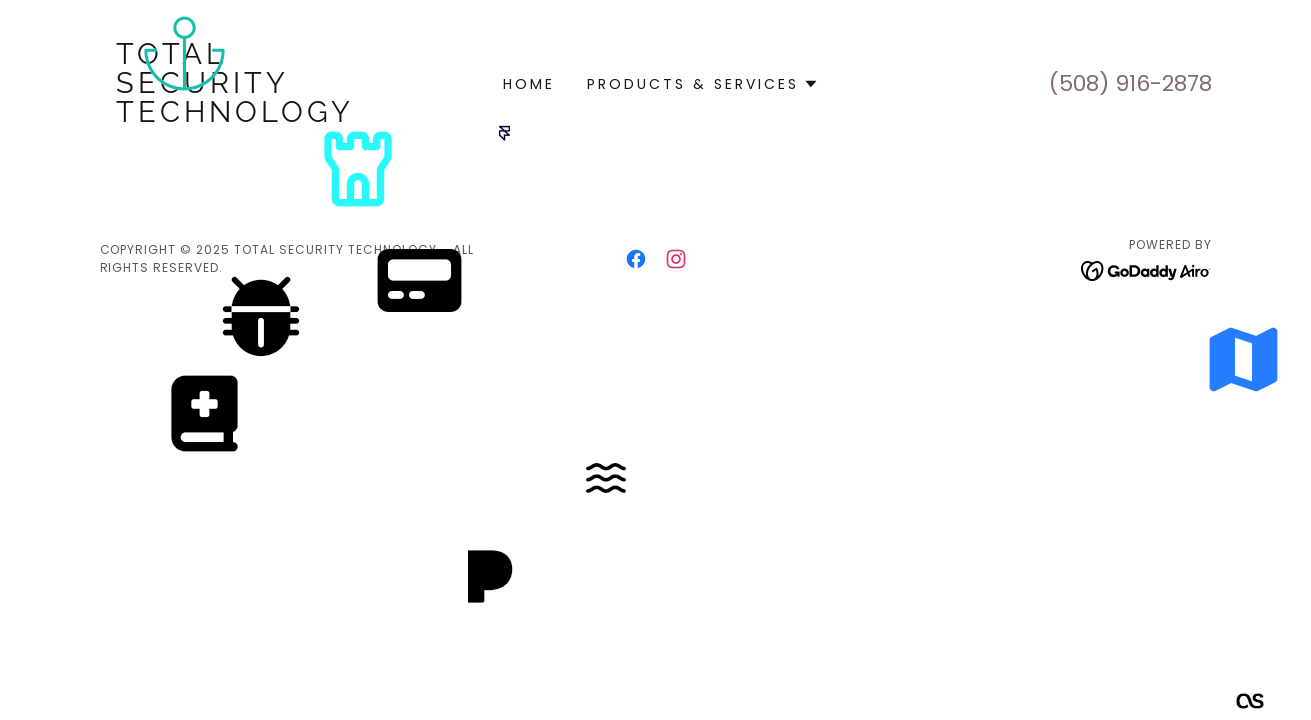 The image size is (1311, 720). I want to click on open Framer app, so click(504, 132).